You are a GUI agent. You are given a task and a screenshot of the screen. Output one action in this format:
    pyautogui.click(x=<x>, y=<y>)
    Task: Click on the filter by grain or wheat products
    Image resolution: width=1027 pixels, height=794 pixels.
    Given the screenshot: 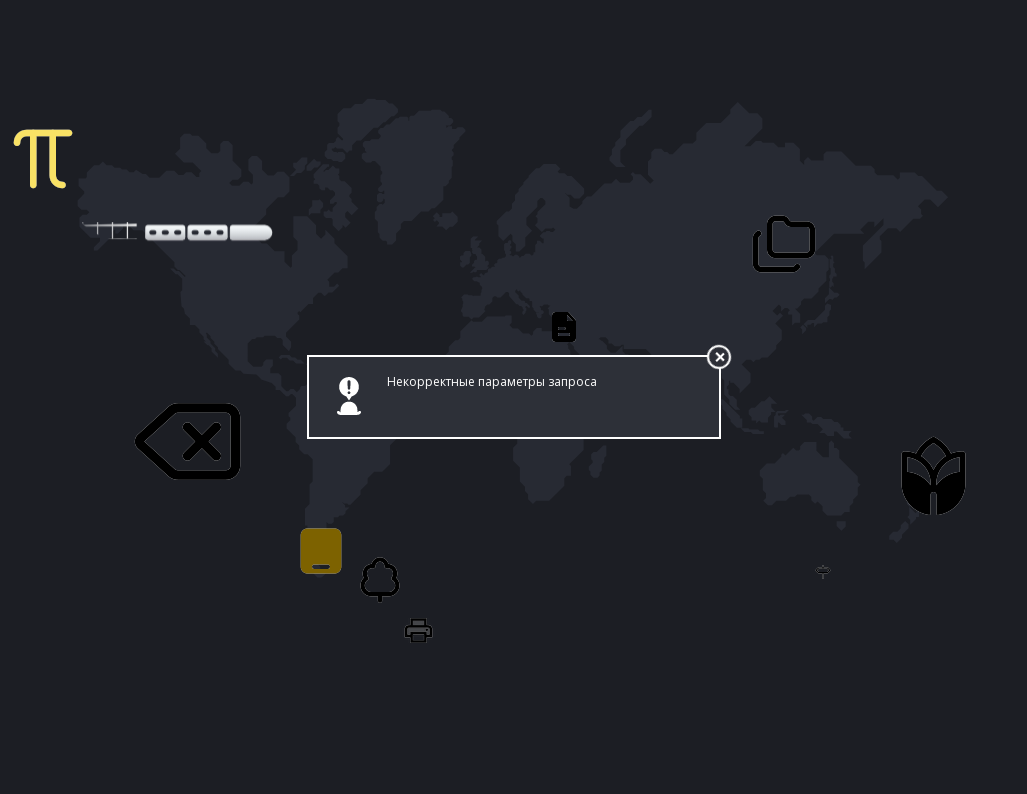 What is the action you would take?
    pyautogui.click(x=933, y=477)
    